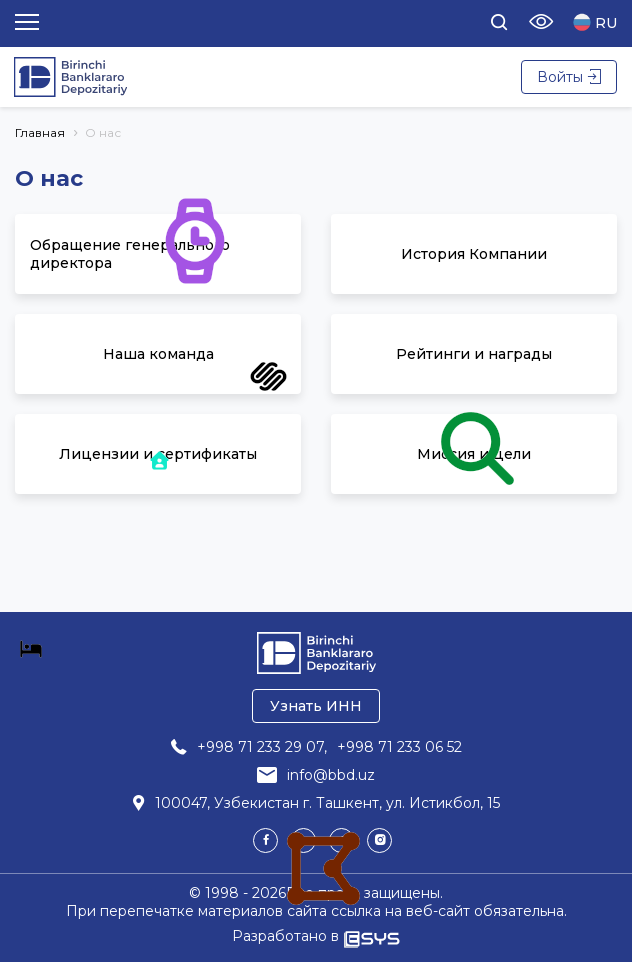  What do you see at coordinates (195, 241) in the screenshot?
I see `view smartwatch or wearable device settings` at bounding box center [195, 241].